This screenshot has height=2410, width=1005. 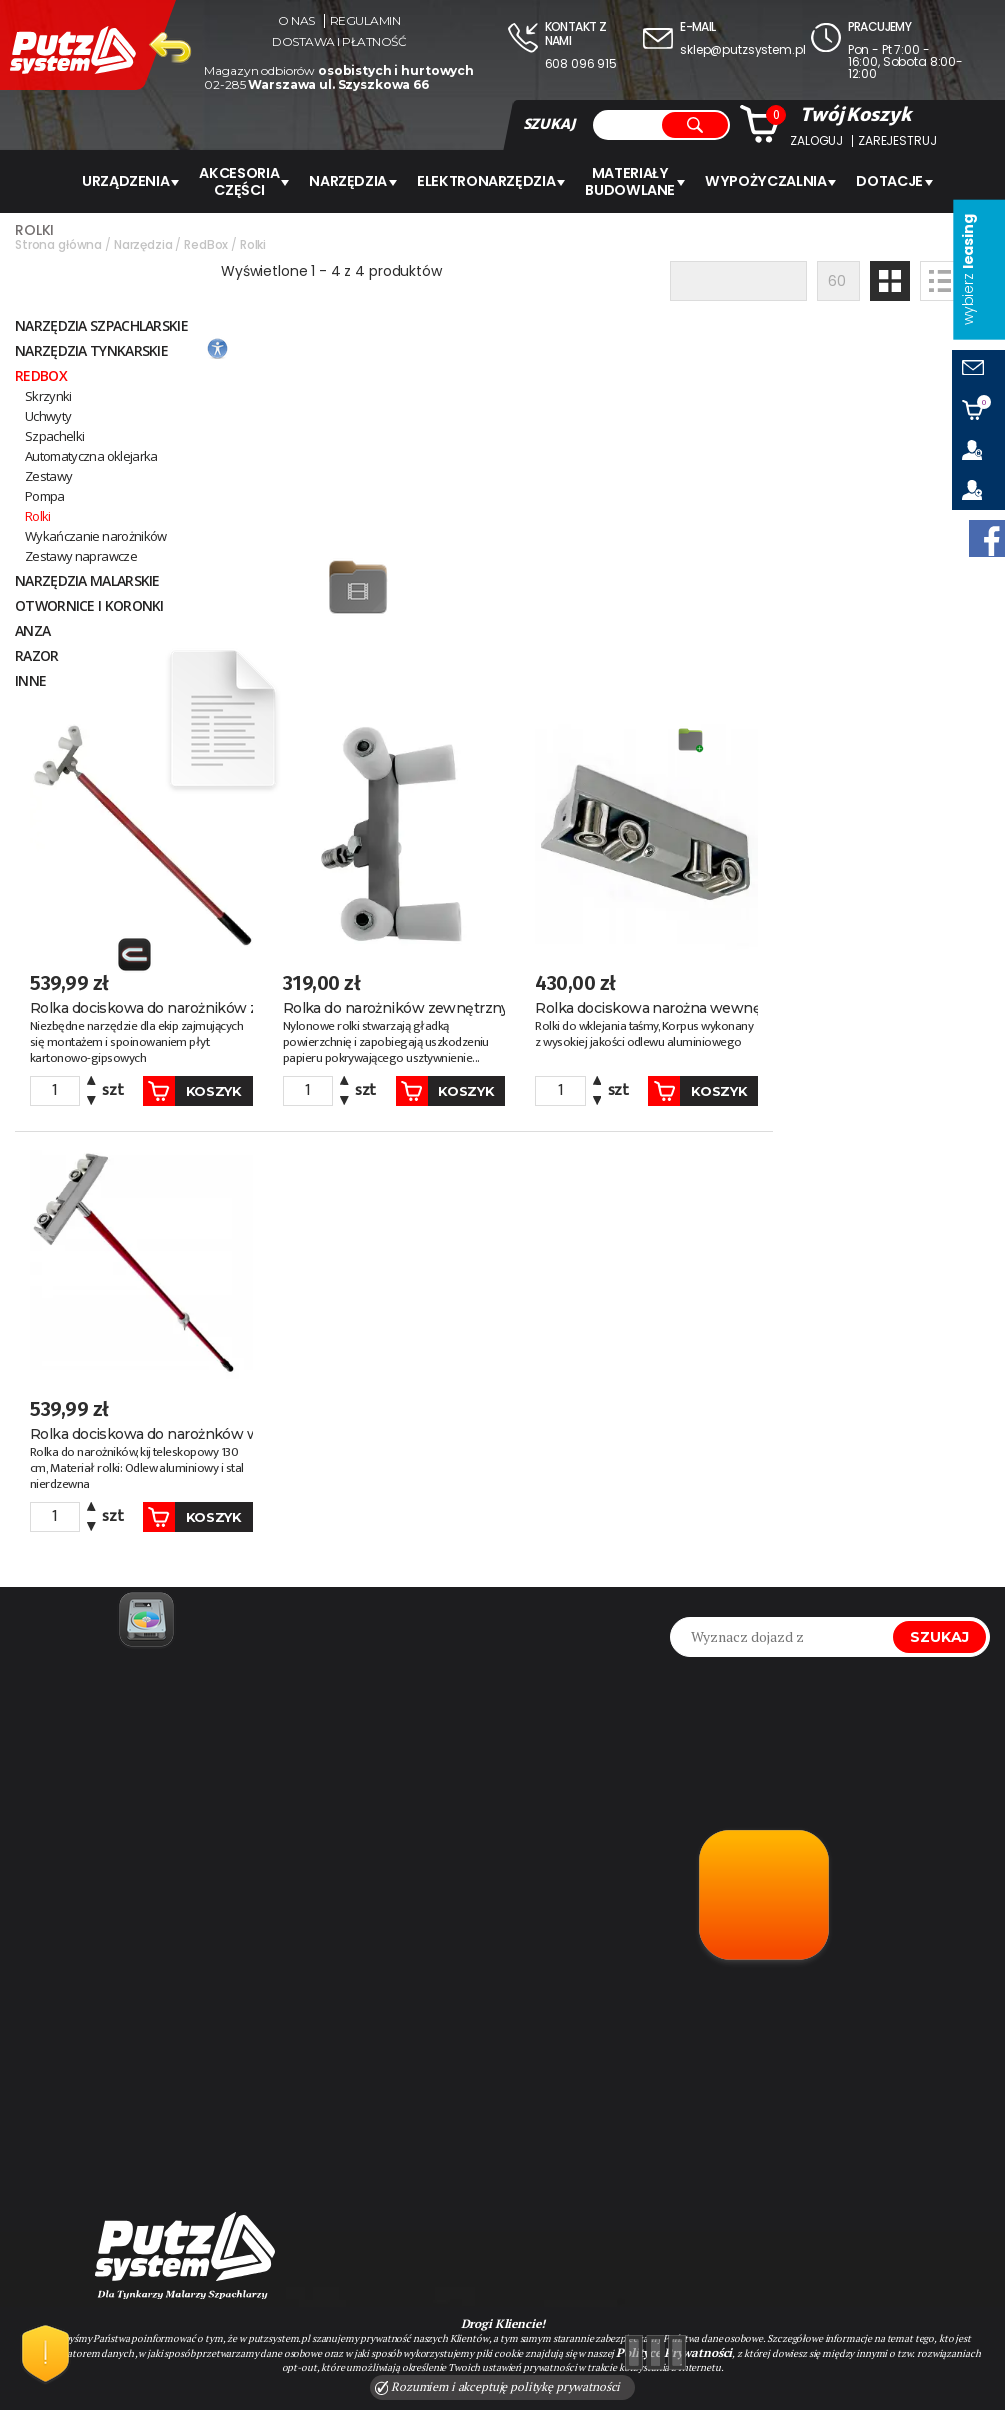 What do you see at coordinates (655, 2352) in the screenshot?
I see `switch between open workspaces or desktops` at bounding box center [655, 2352].